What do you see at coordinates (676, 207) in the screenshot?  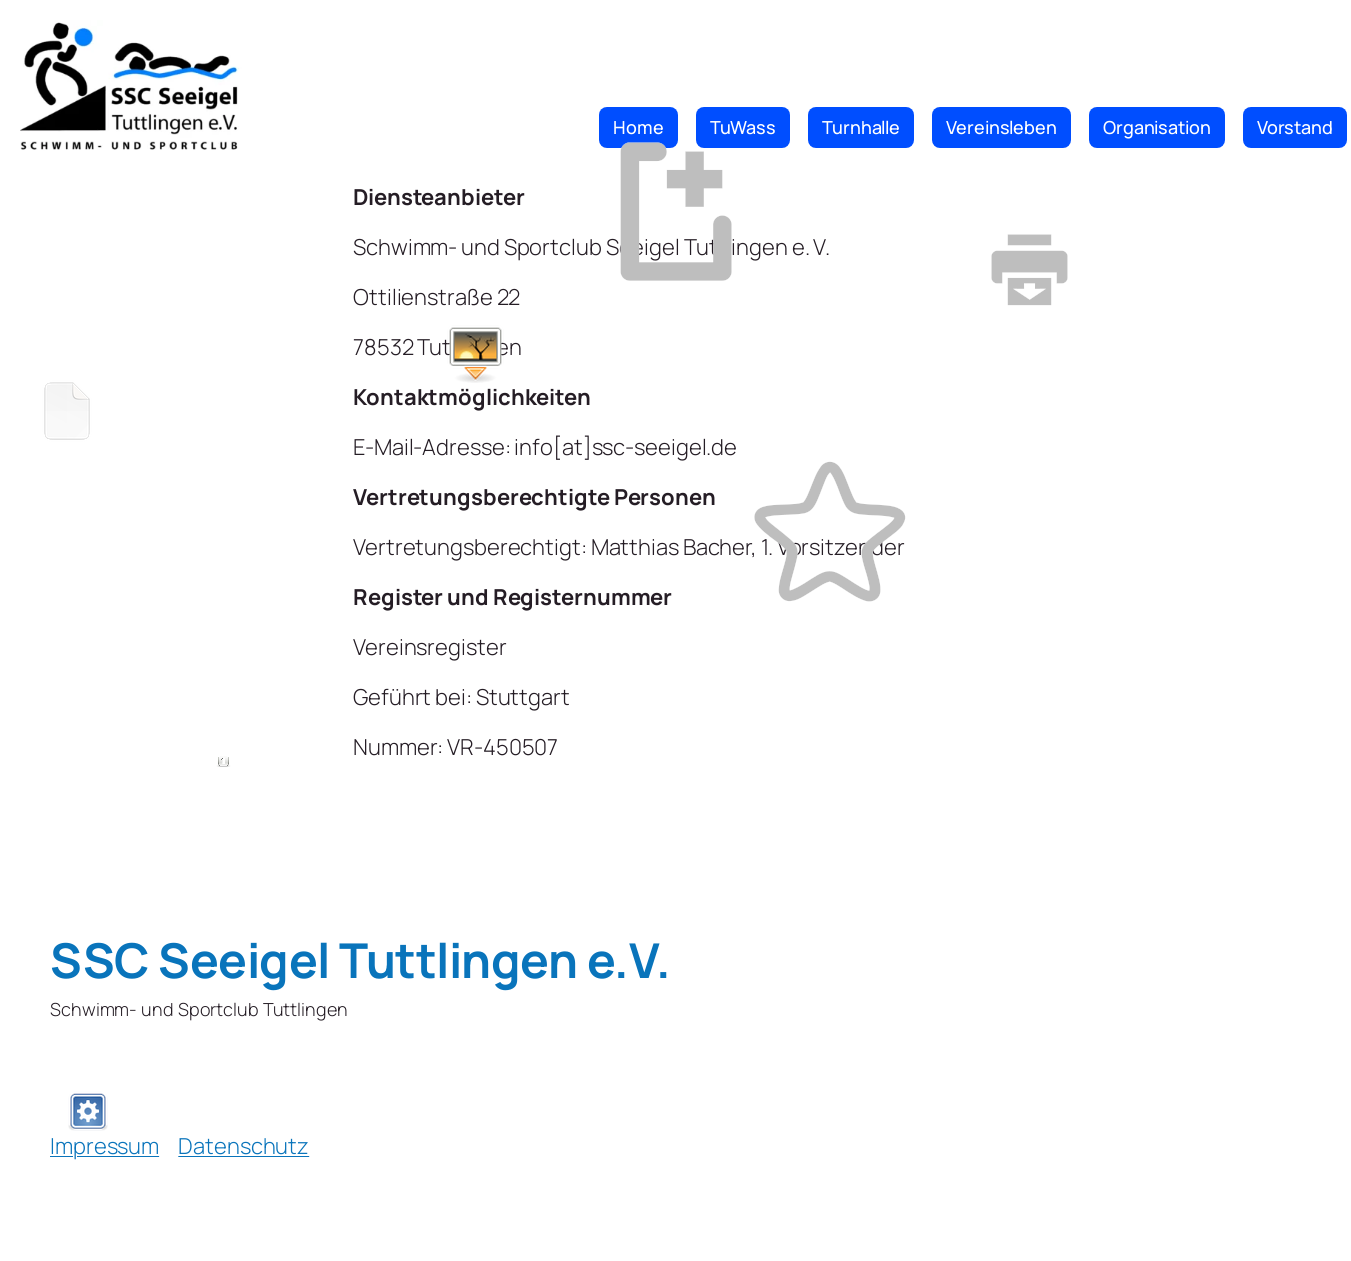 I see `create a new document` at bounding box center [676, 207].